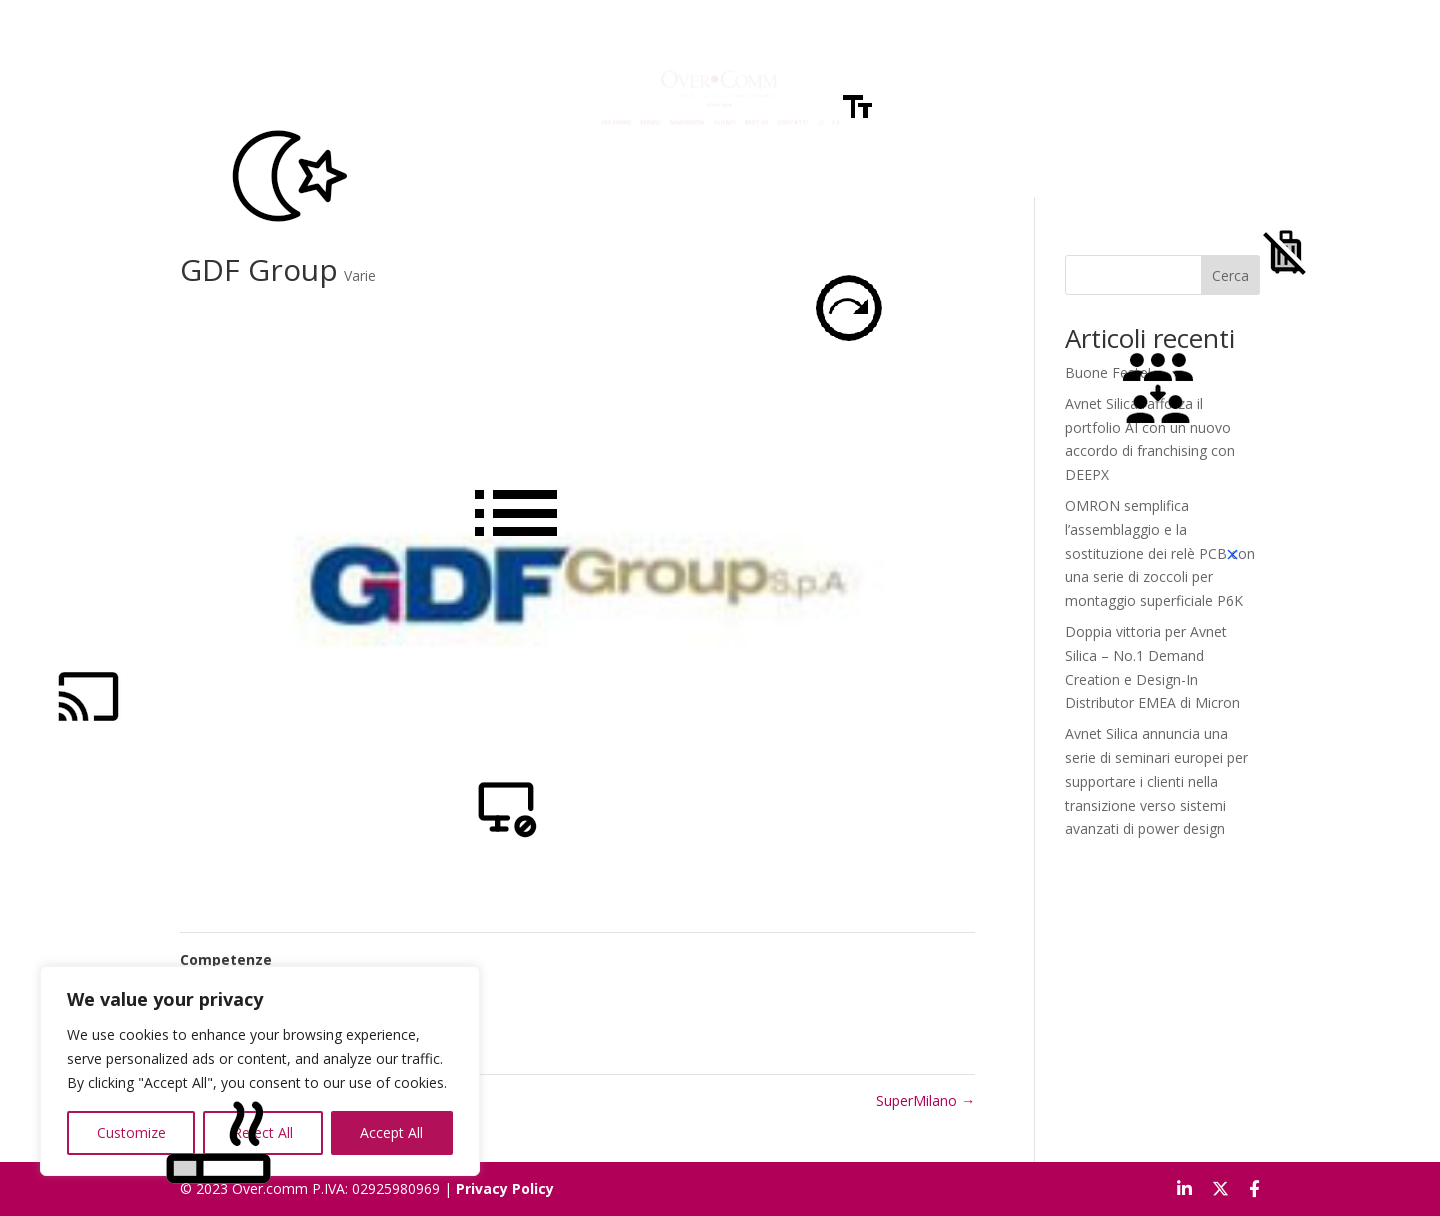  What do you see at coordinates (1286, 252) in the screenshot?
I see `no luggage allowed in this area` at bounding box center [1286, 252].